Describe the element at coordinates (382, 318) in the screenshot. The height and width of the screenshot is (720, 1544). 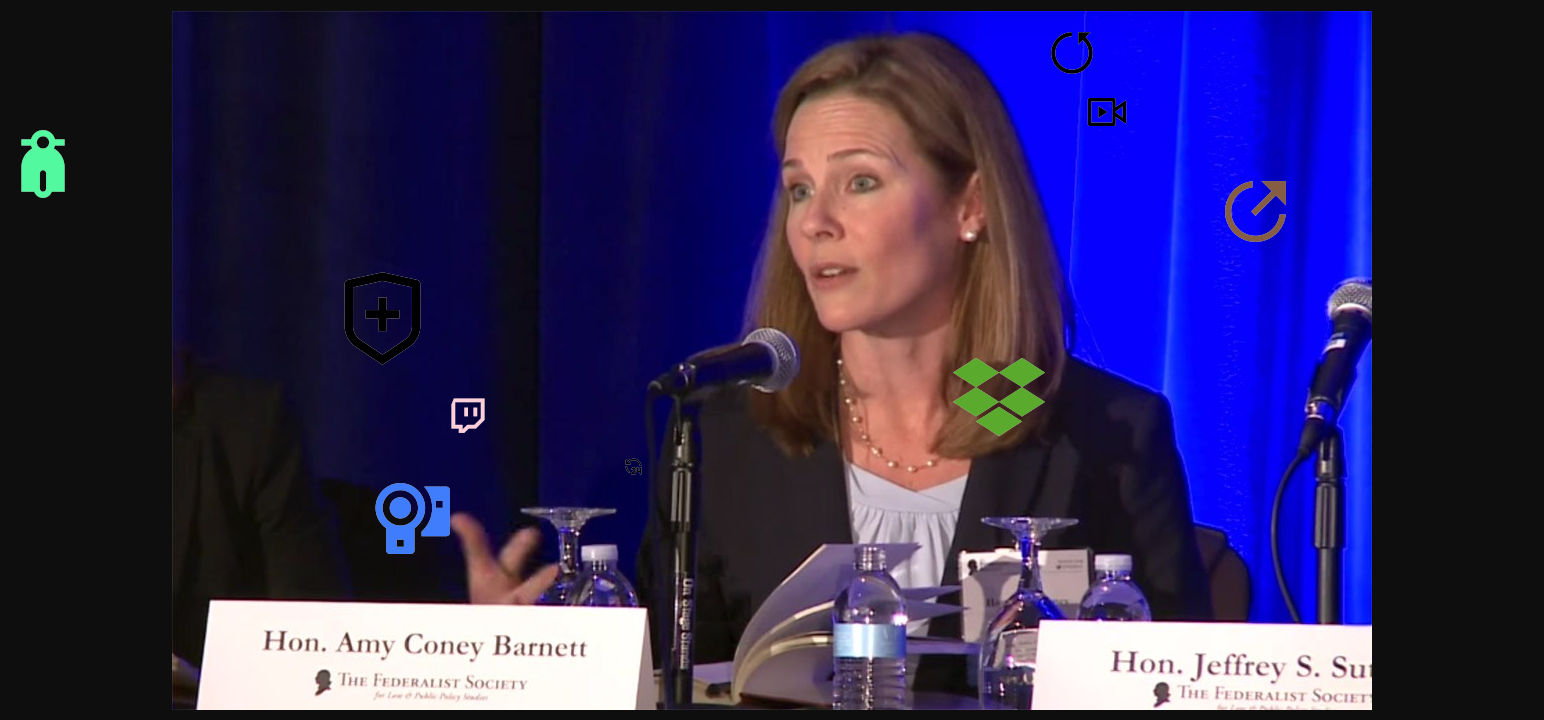
I see `add security protection or shield` at that location.